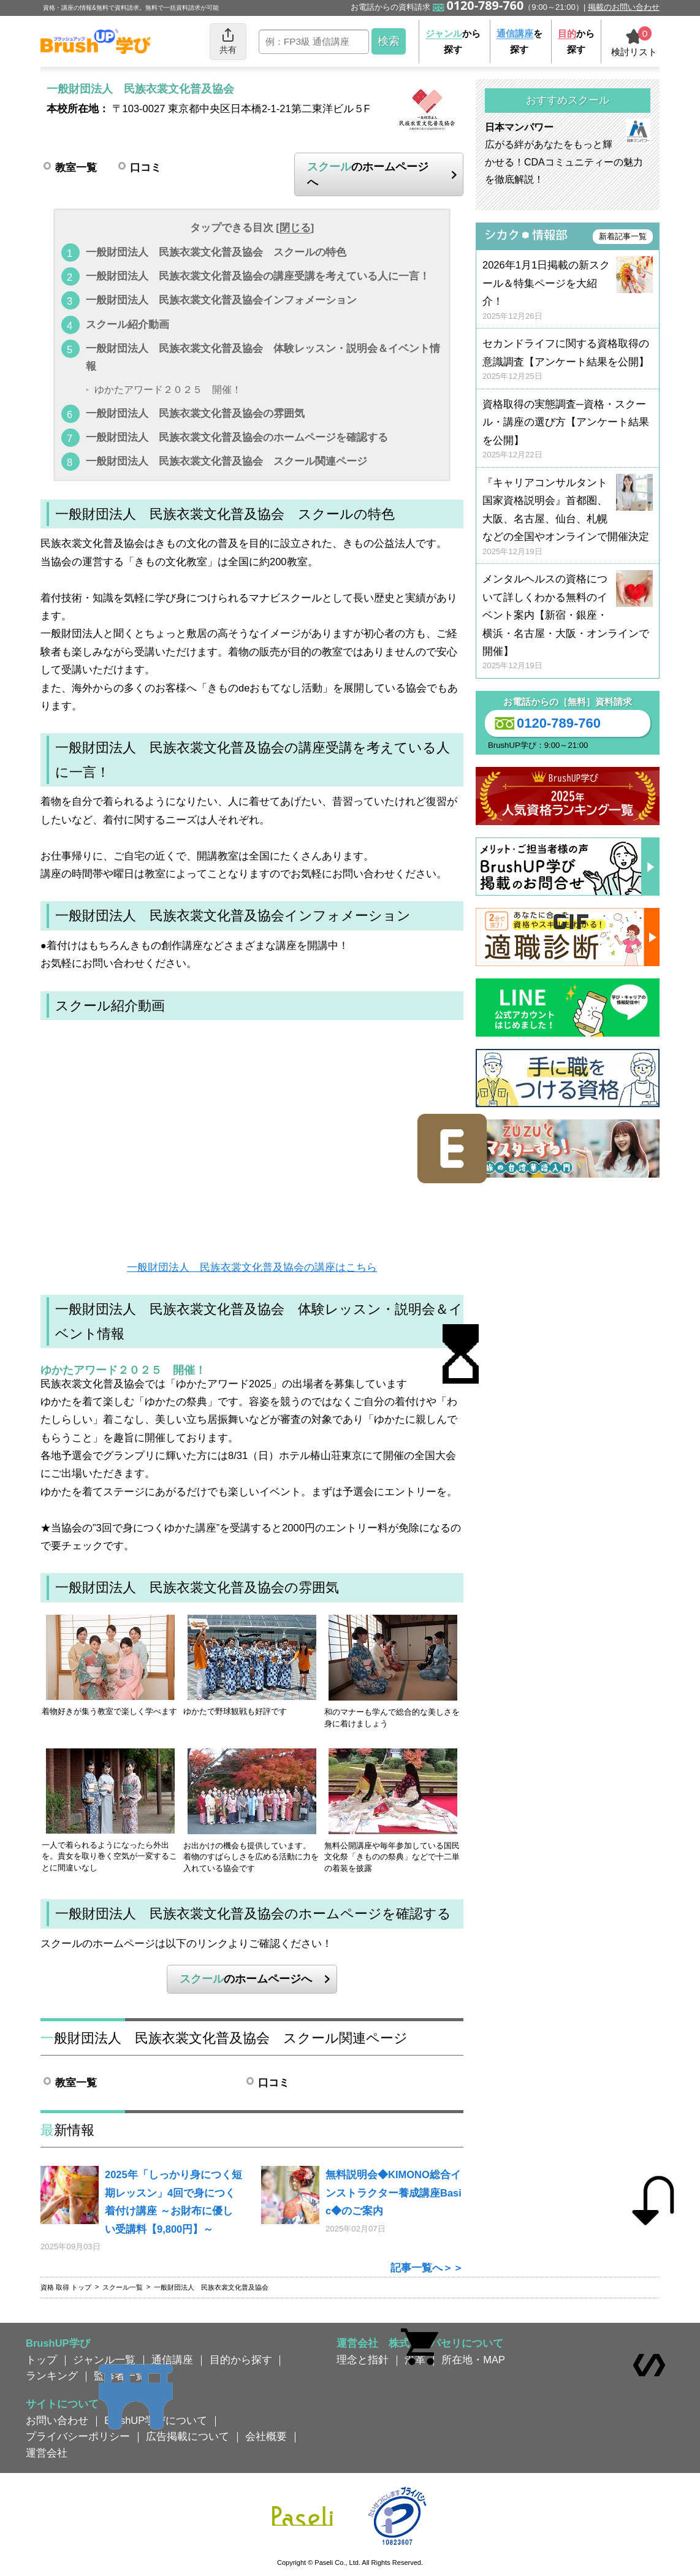 This screenshot has height=2576, width=700. Describe the element at coordinates (135, 2396) in the screenshot. I see `view bridge or overpass locations` at that location.